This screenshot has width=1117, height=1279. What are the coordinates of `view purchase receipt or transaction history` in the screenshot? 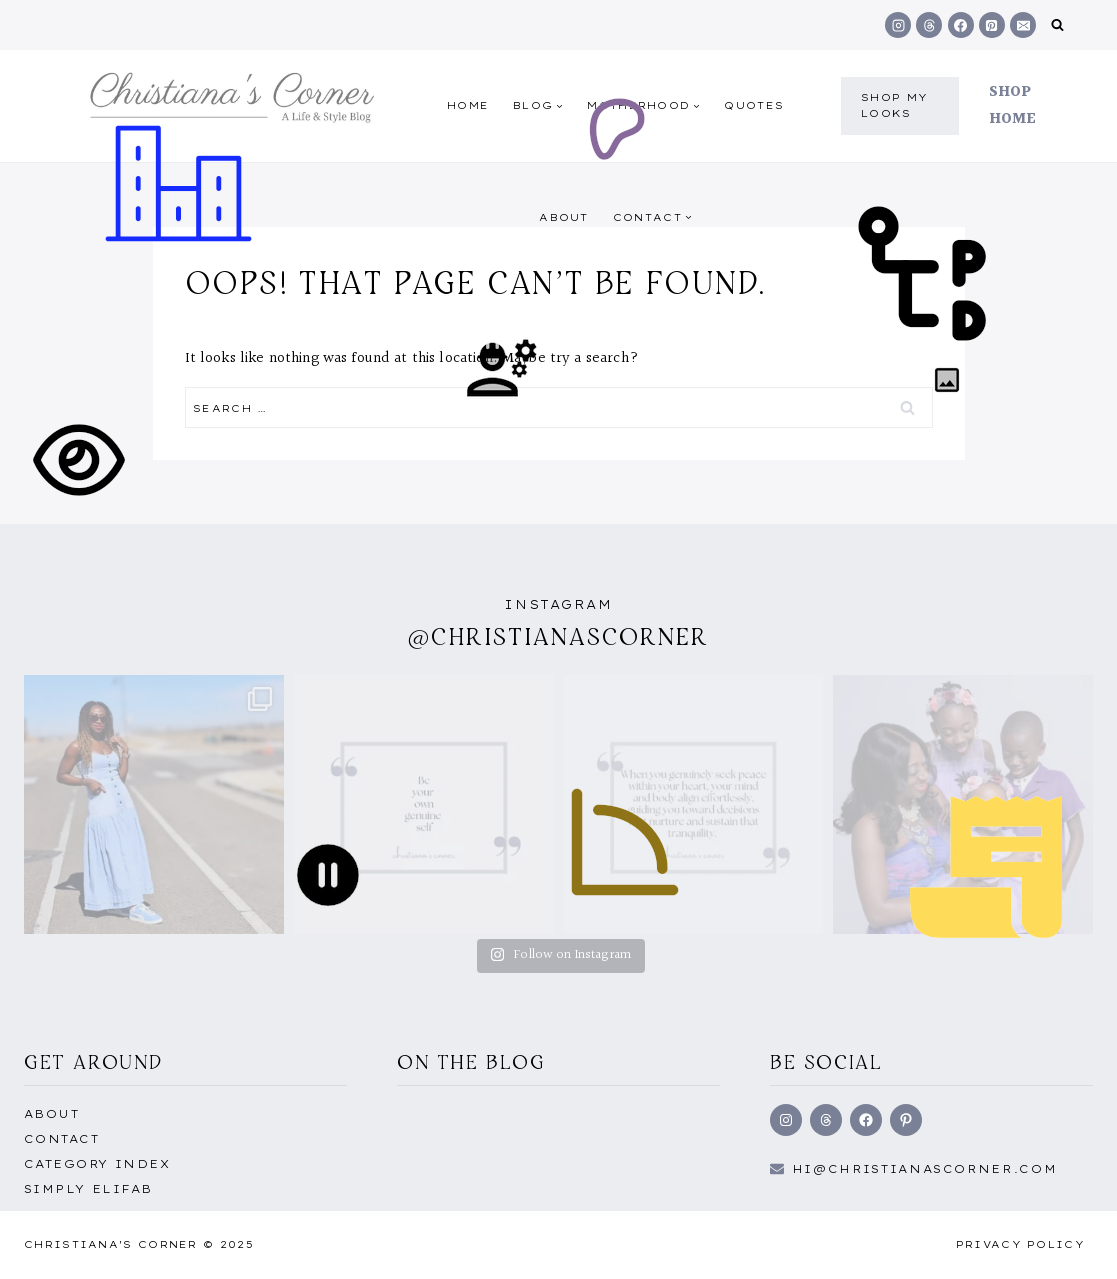 It's located at (986, 867).